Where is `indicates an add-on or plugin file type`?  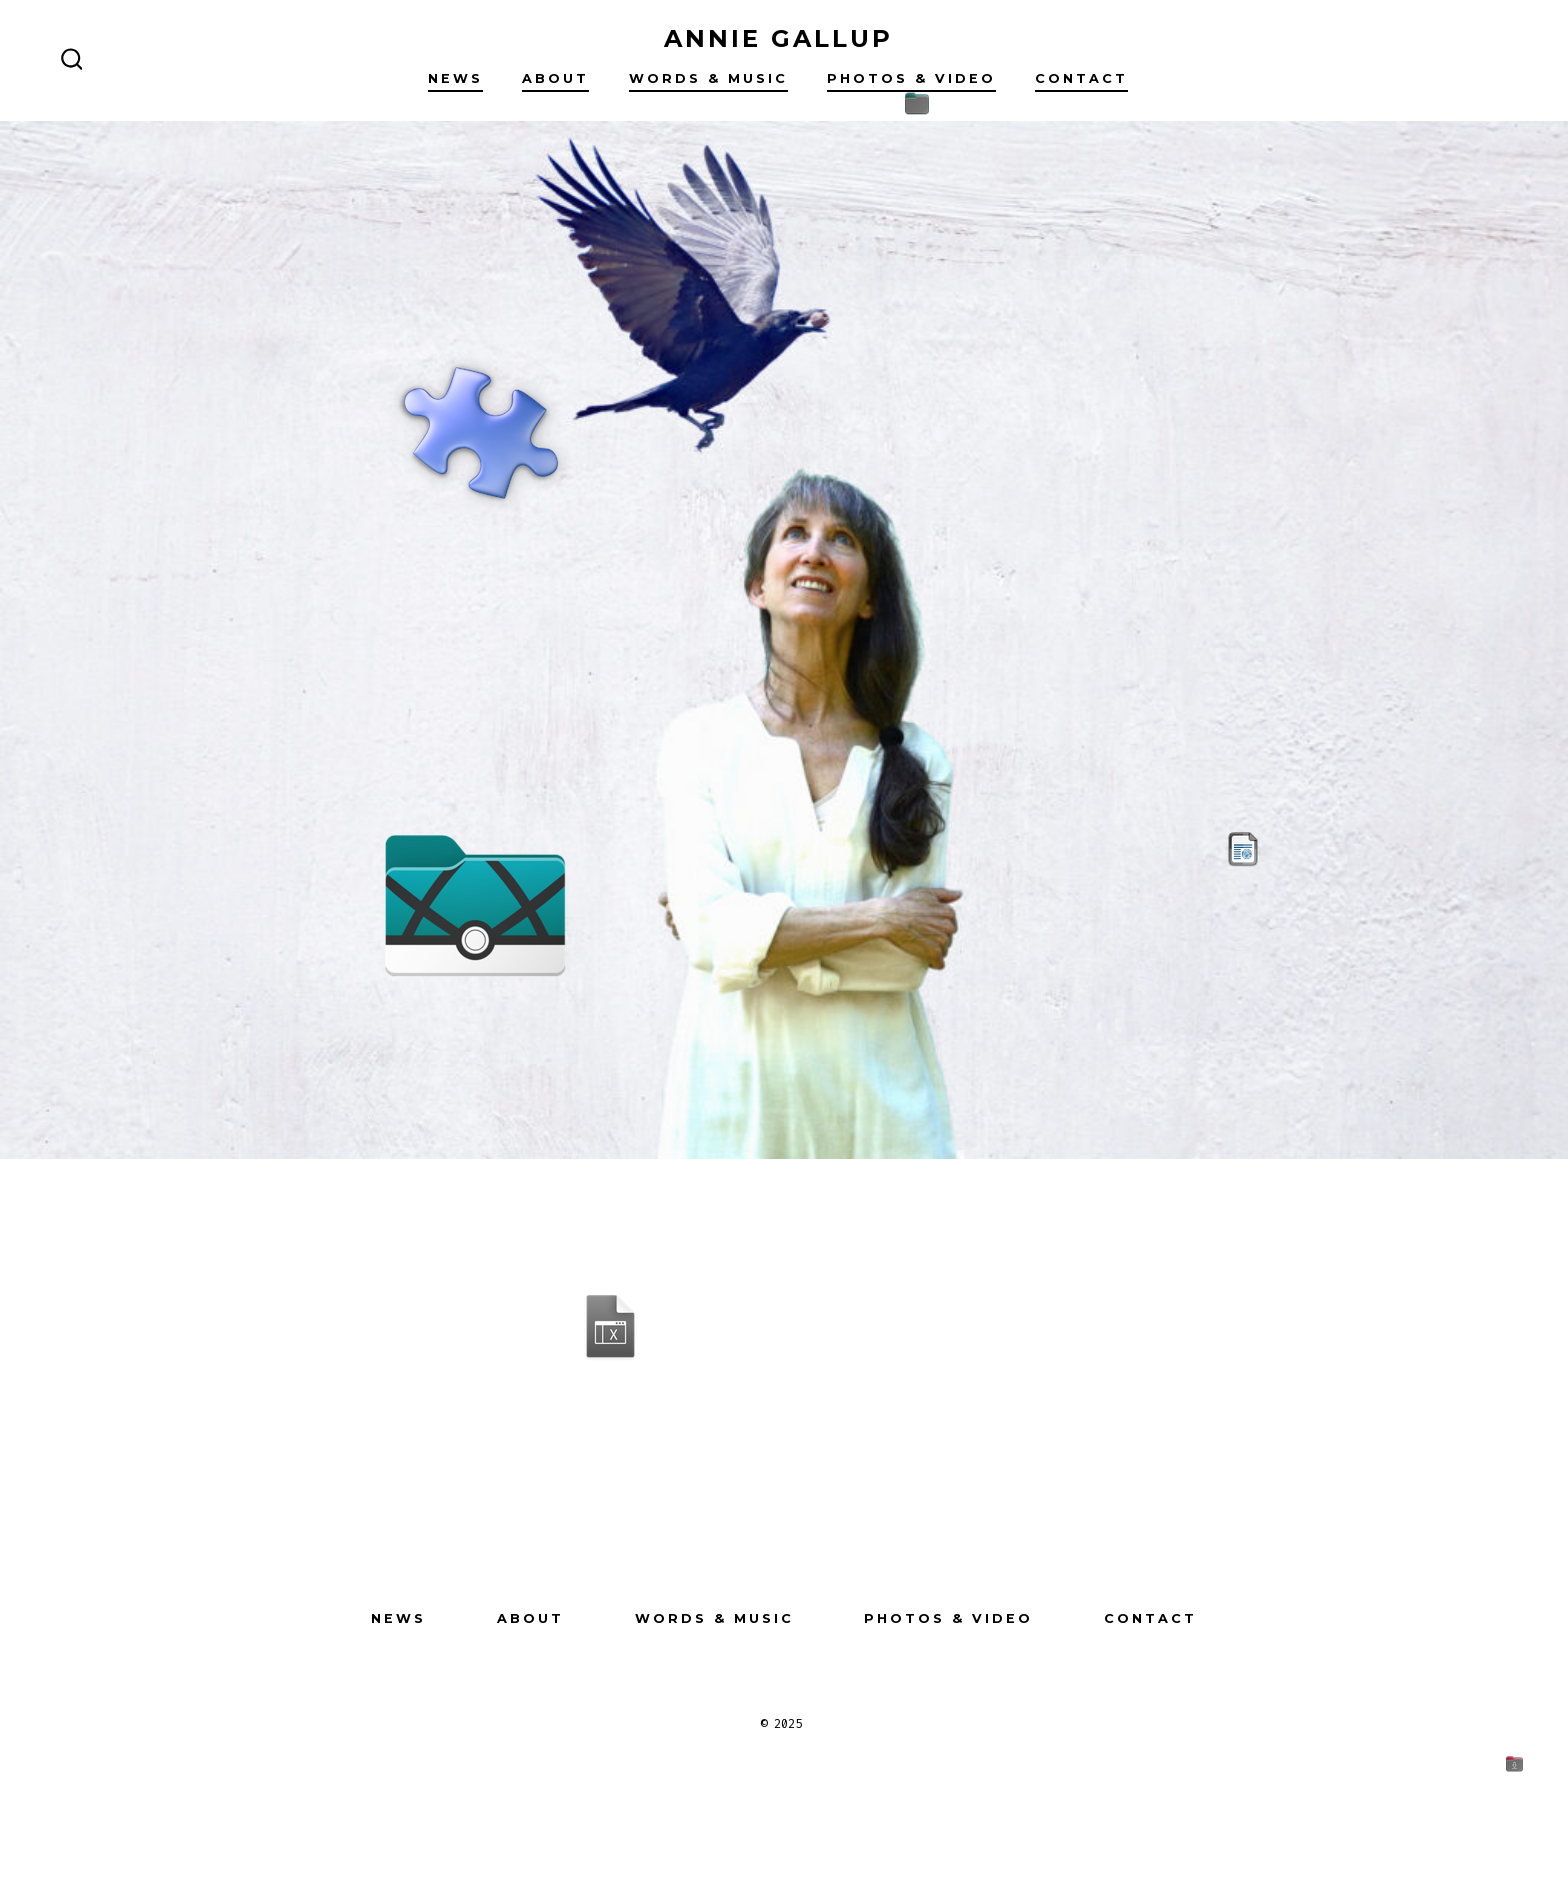
indicates an add-on or plugin file type is located at coordinates (477, 431).